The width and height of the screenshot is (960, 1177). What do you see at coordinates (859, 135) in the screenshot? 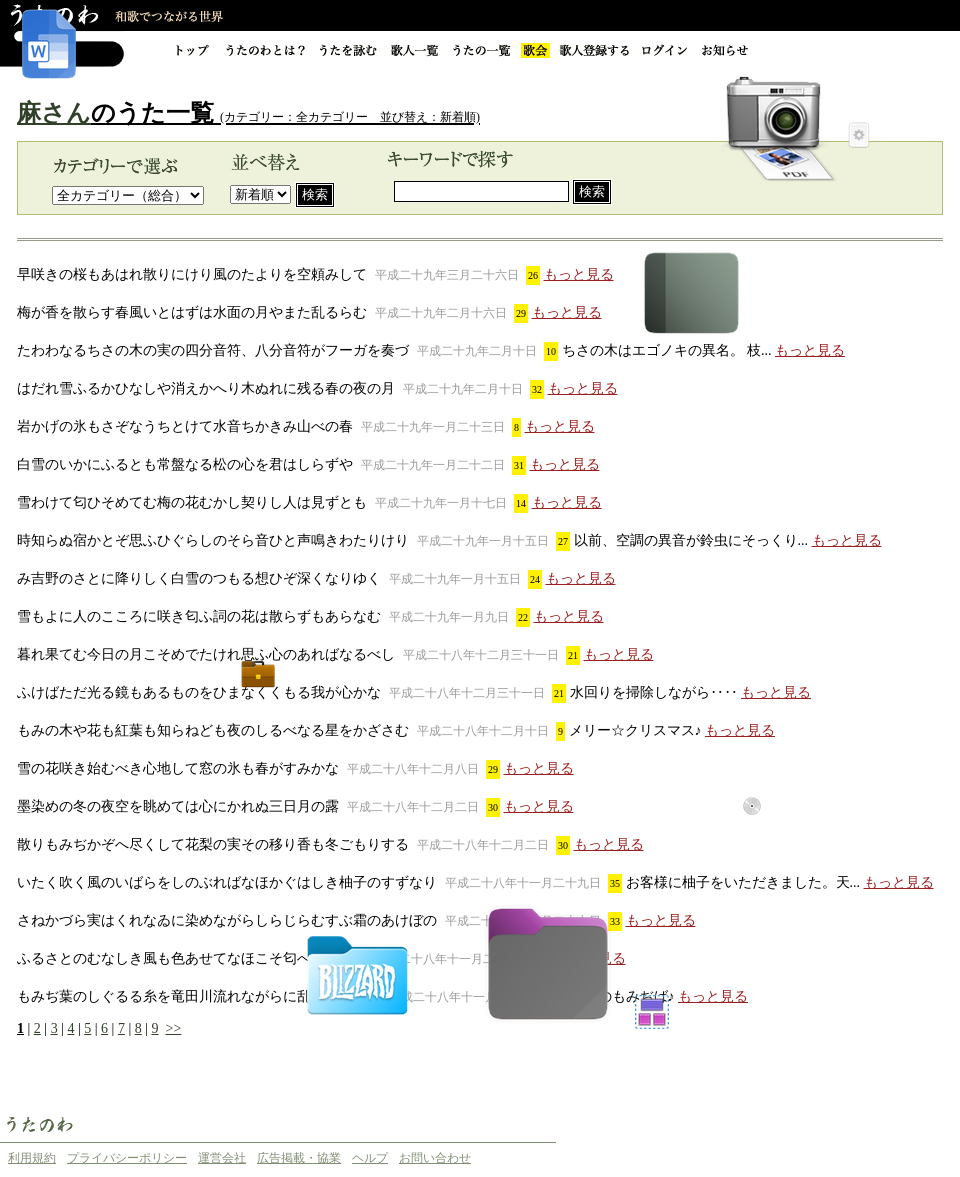
I see `a desktop application shortcut file` at bounding box center [859, 135].